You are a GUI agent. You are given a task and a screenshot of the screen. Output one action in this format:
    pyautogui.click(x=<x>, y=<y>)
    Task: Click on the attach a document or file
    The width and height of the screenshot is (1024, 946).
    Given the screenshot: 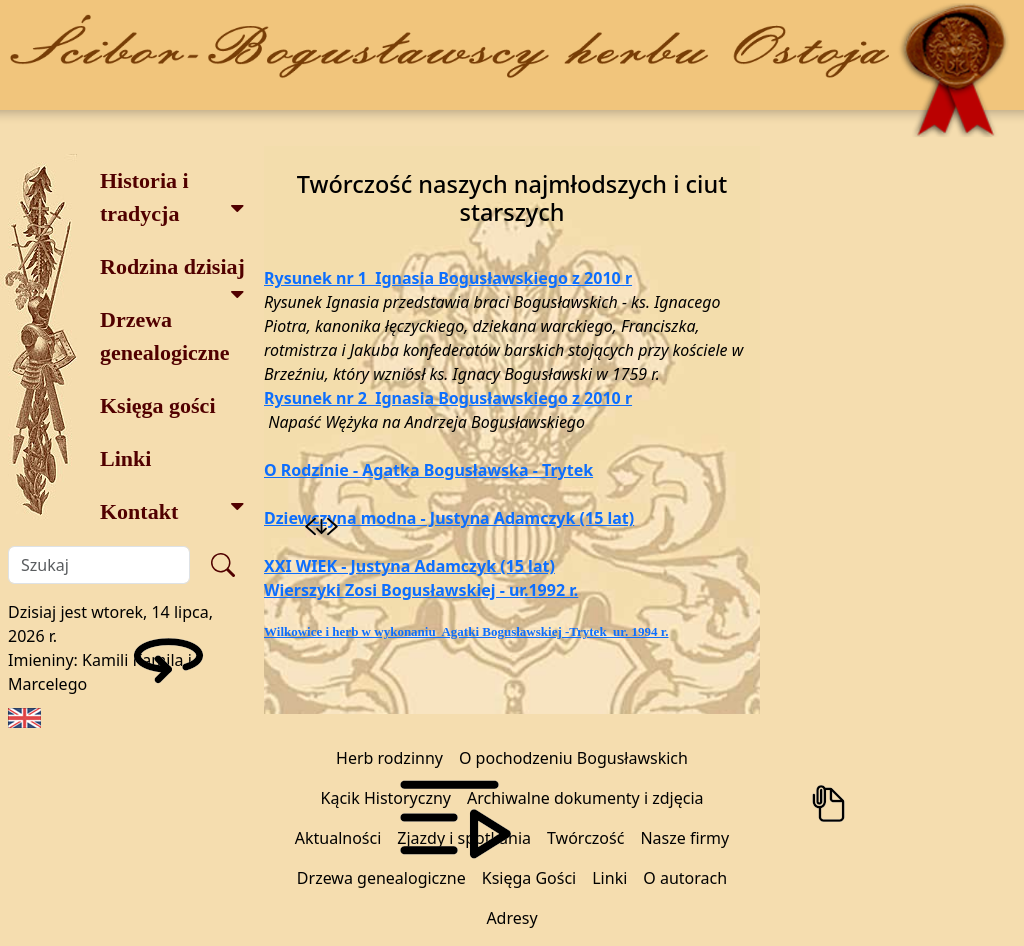 What is the action you would take?
    pyautogui.click(x=828, y=803)
    